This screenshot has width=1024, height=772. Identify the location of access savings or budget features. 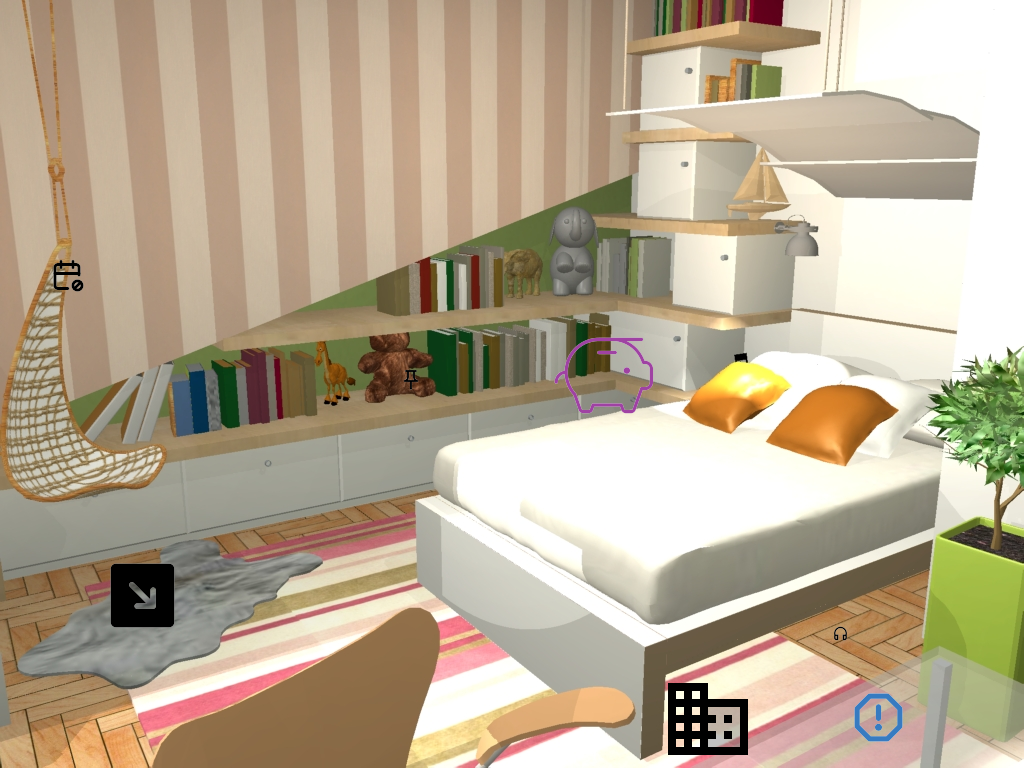
(605, 375).